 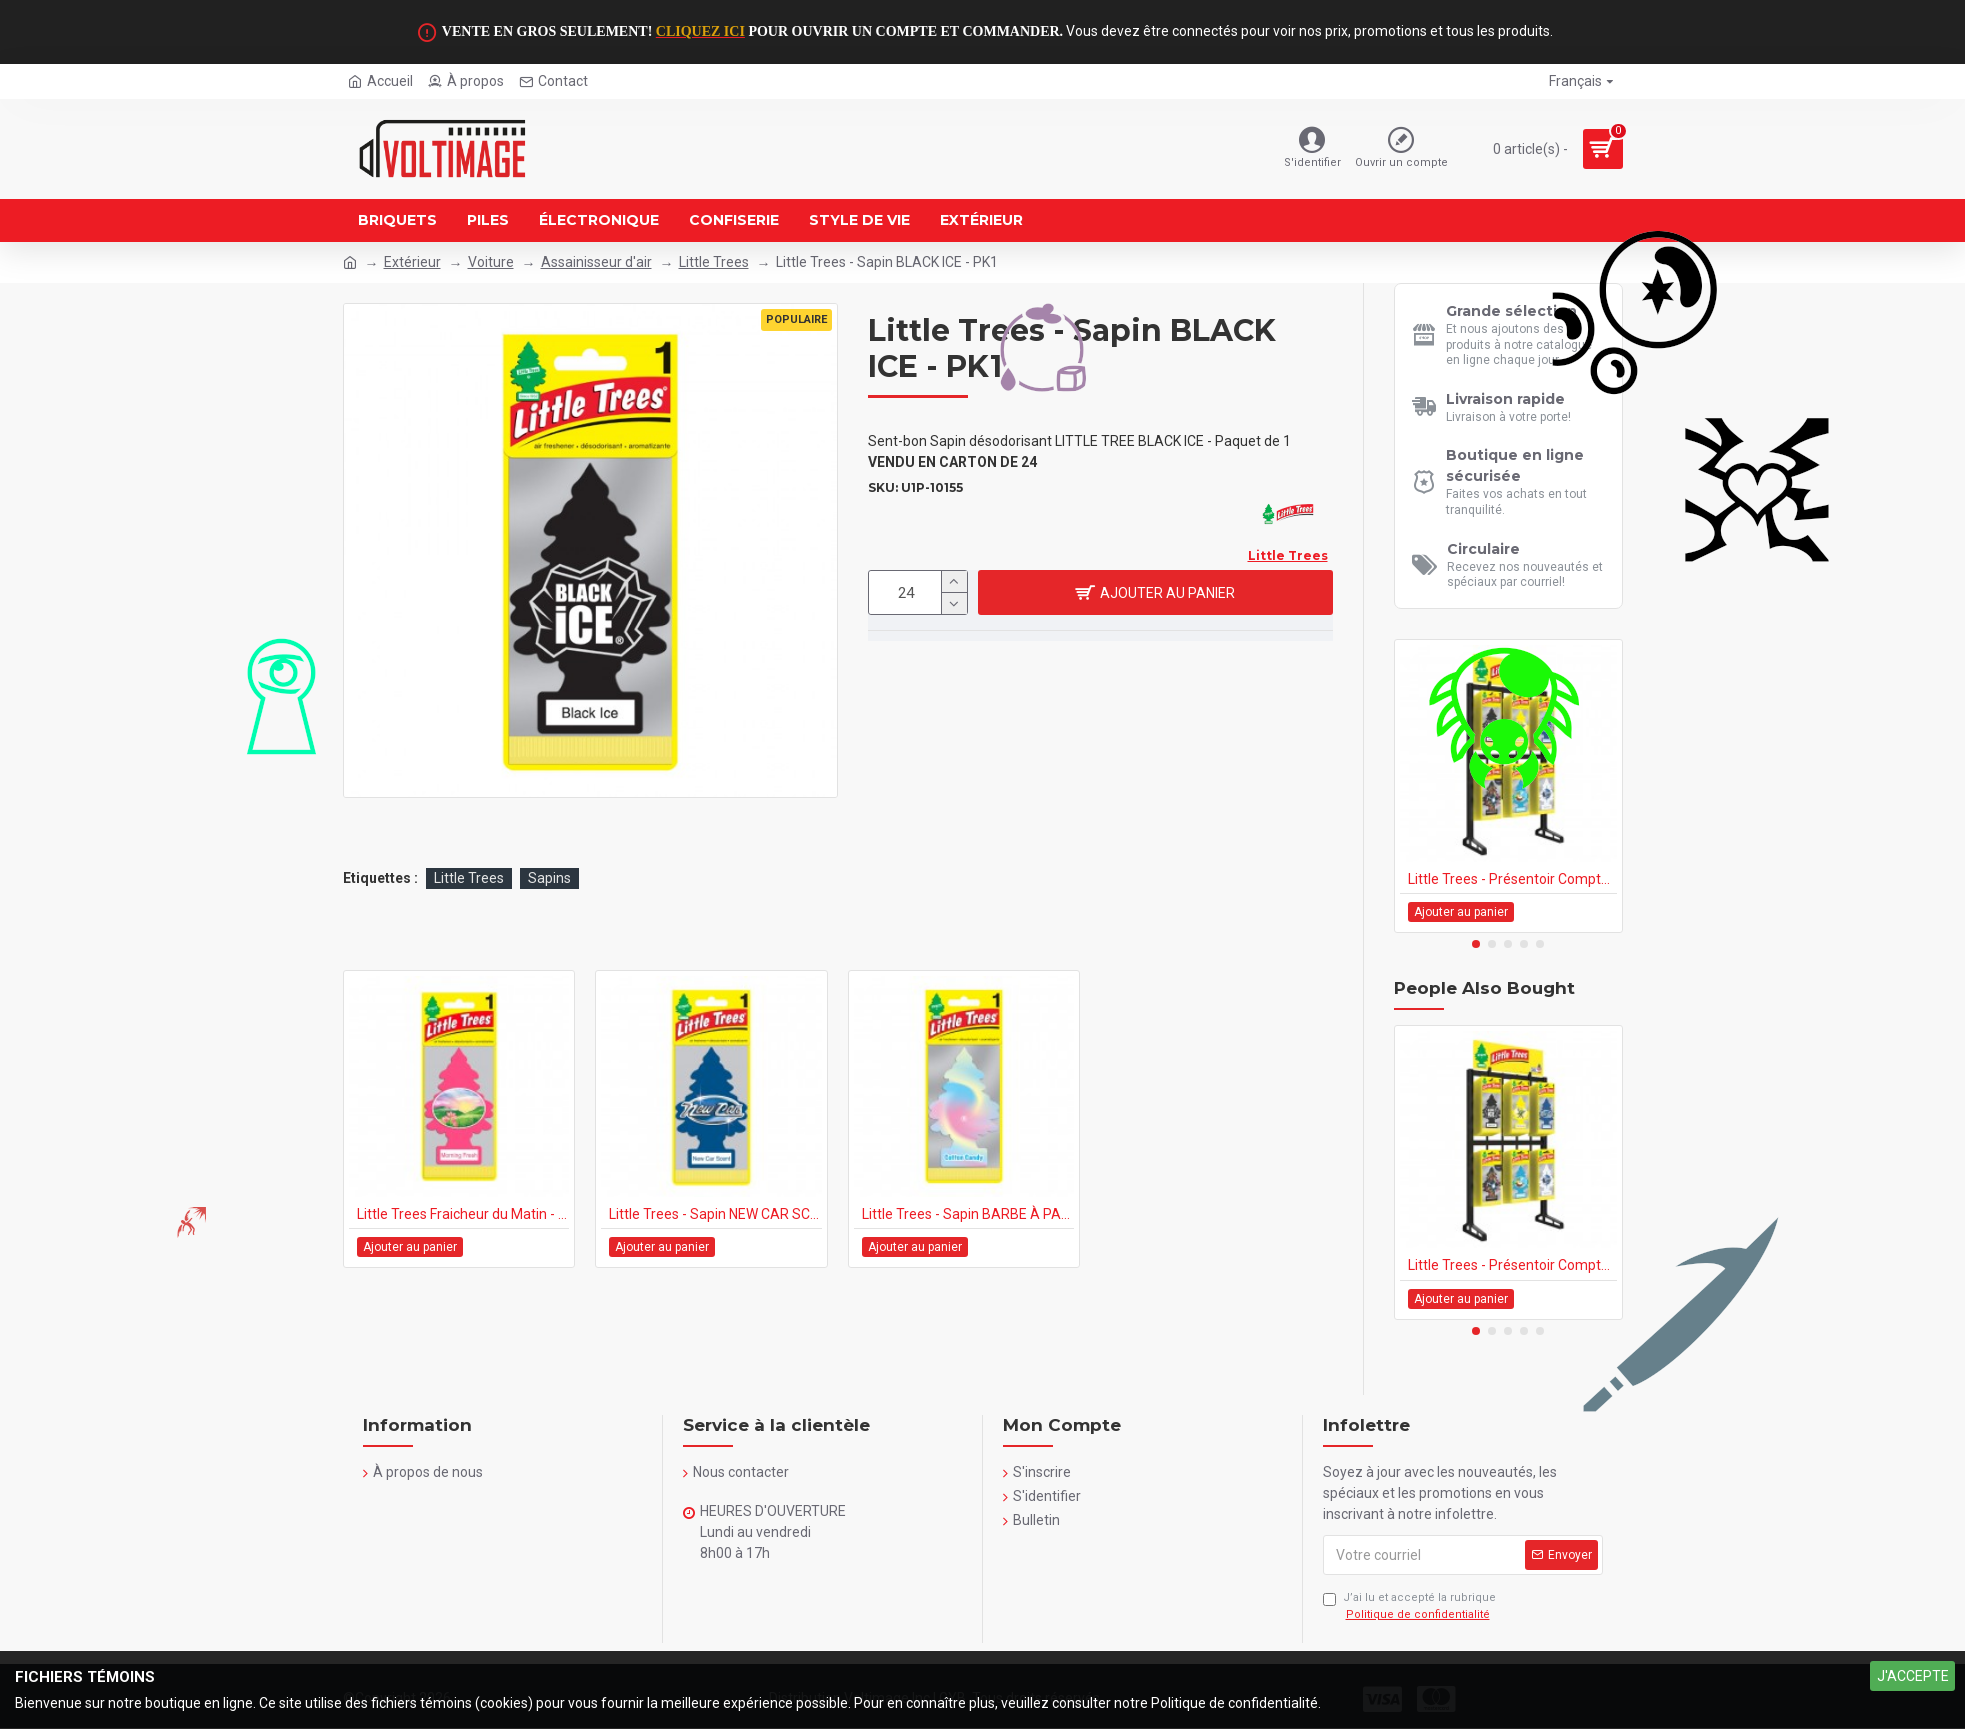 What do you see at coordinates (1634, 313) in the screenshot?
I see `dragon ball collectible items in a game interface` at bounding box center [1634, 313].